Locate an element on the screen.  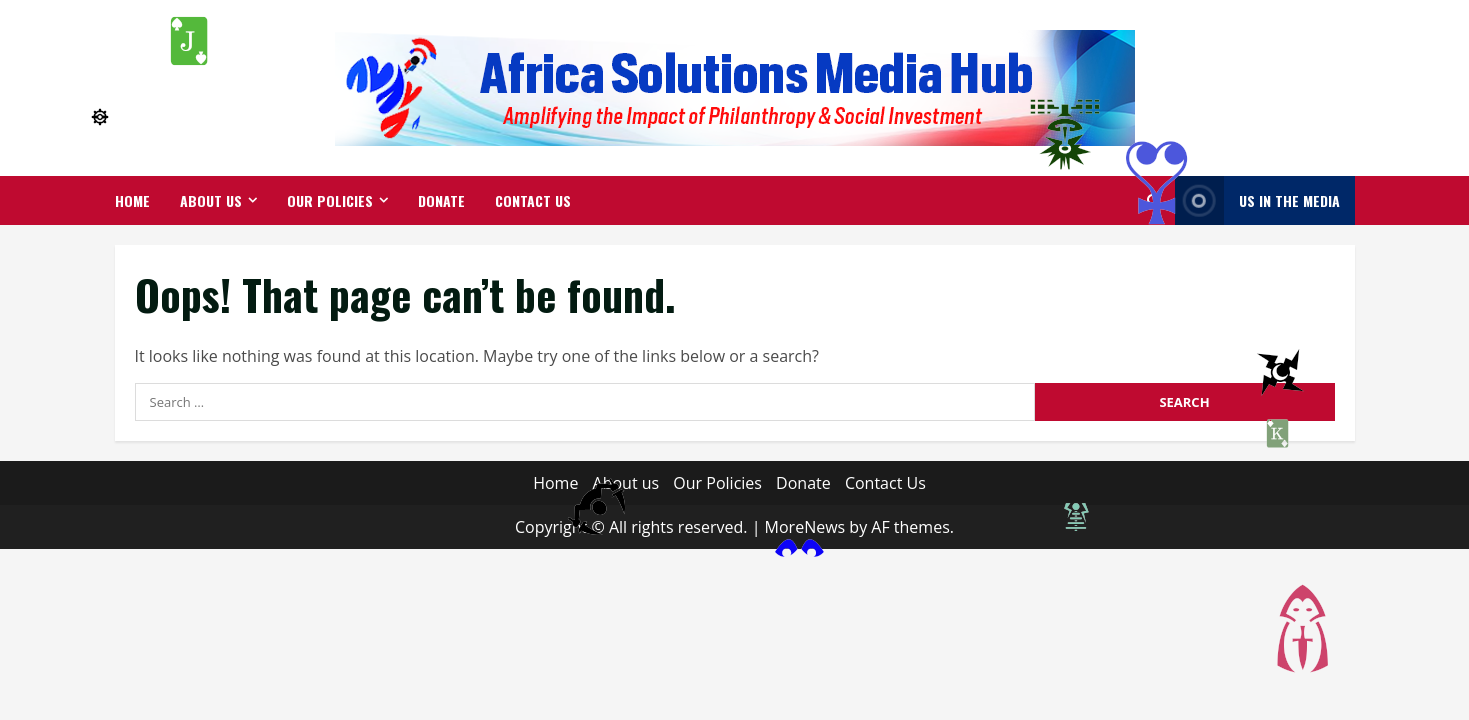
jack of spades playing card is located at coordinates (189, 41).